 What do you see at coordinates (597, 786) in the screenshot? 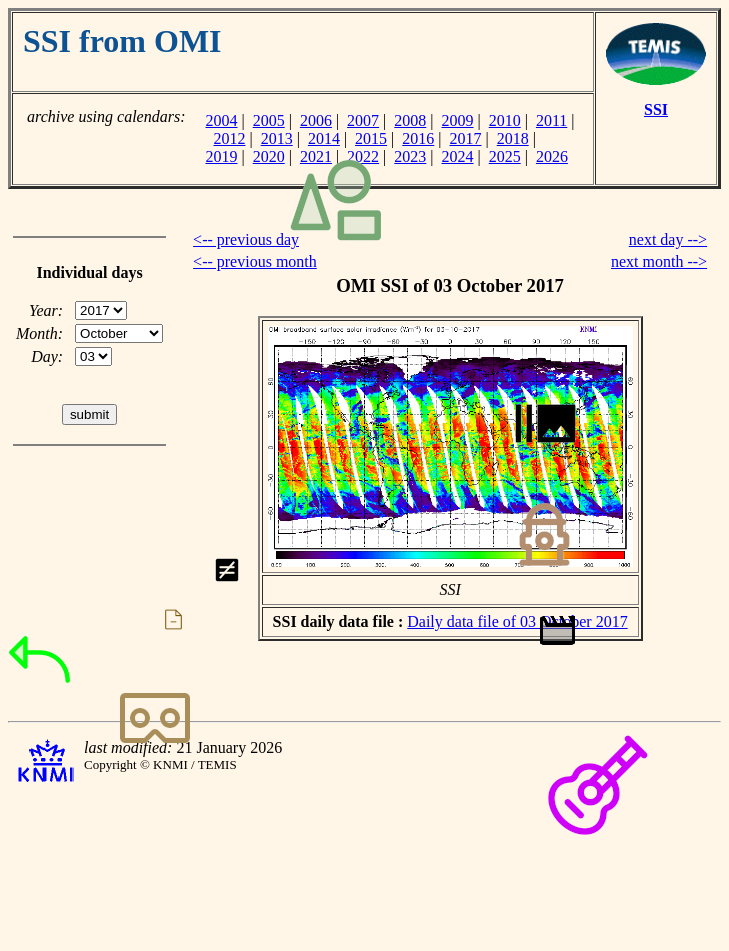
I see `access music or instrument features` at bounding box center [597, 786].